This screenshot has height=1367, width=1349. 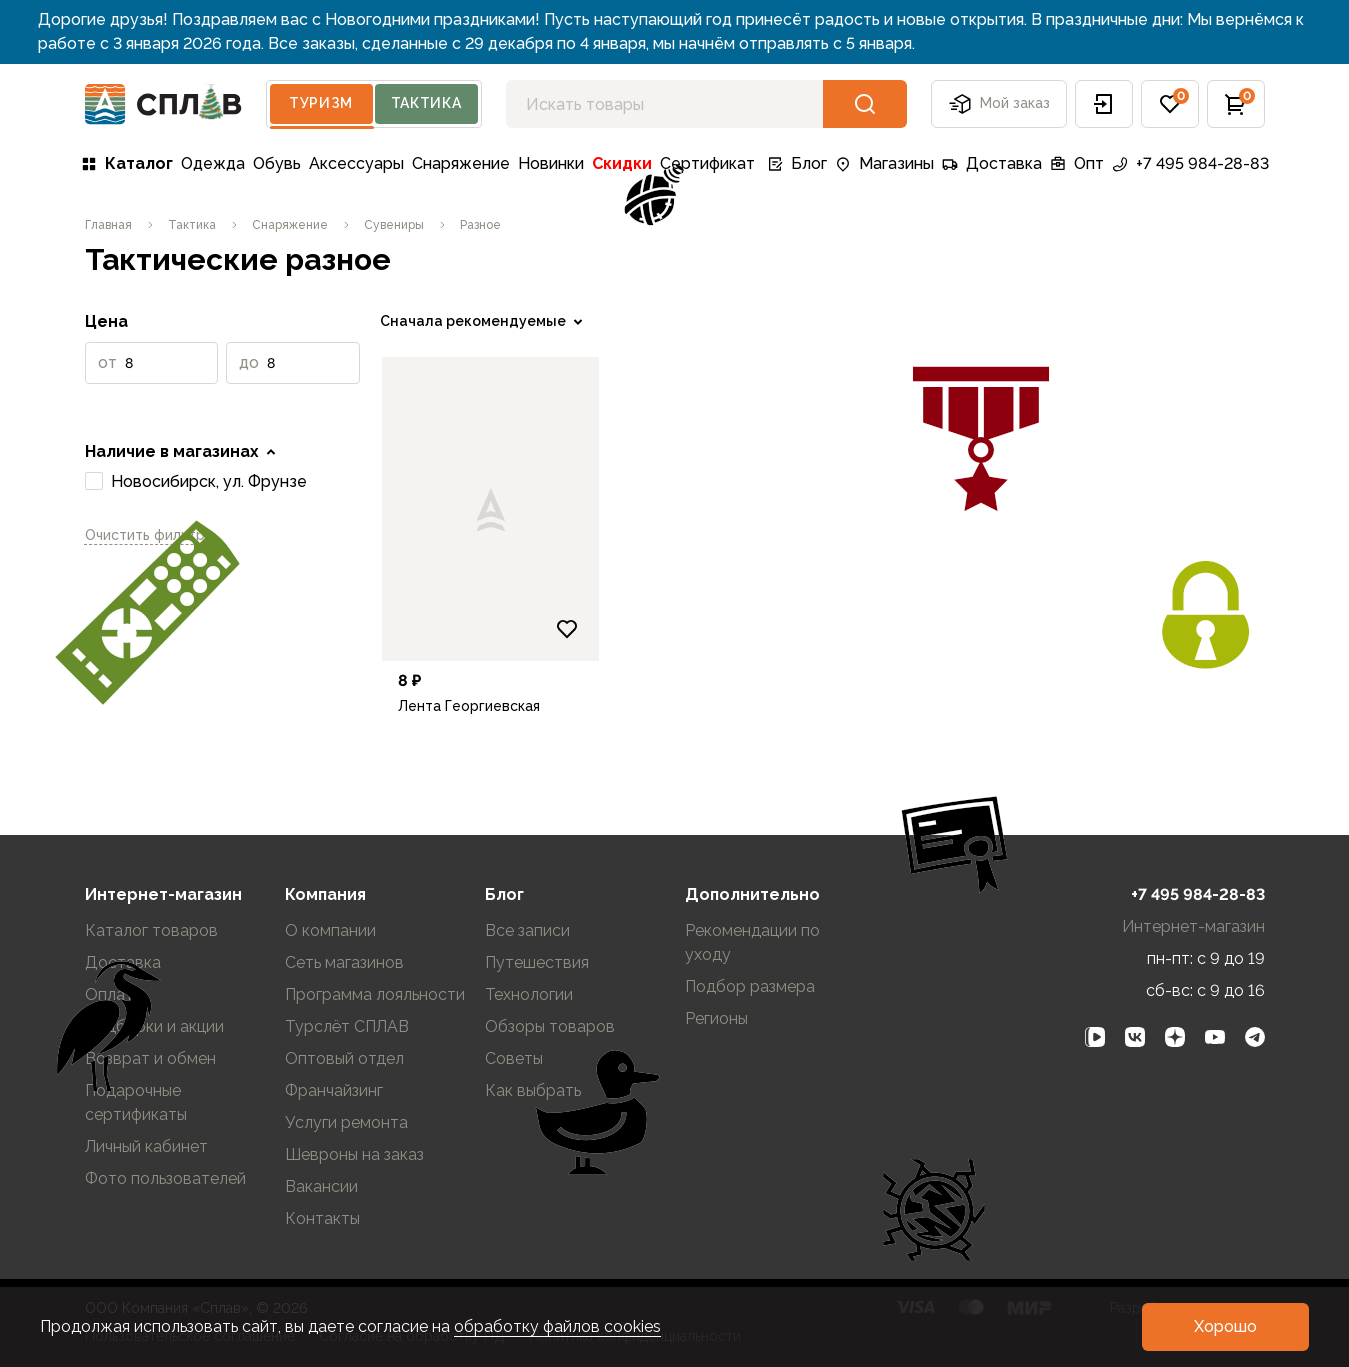 I want to click on decorative duck icon for game interface, so click(x=597, y=1112).